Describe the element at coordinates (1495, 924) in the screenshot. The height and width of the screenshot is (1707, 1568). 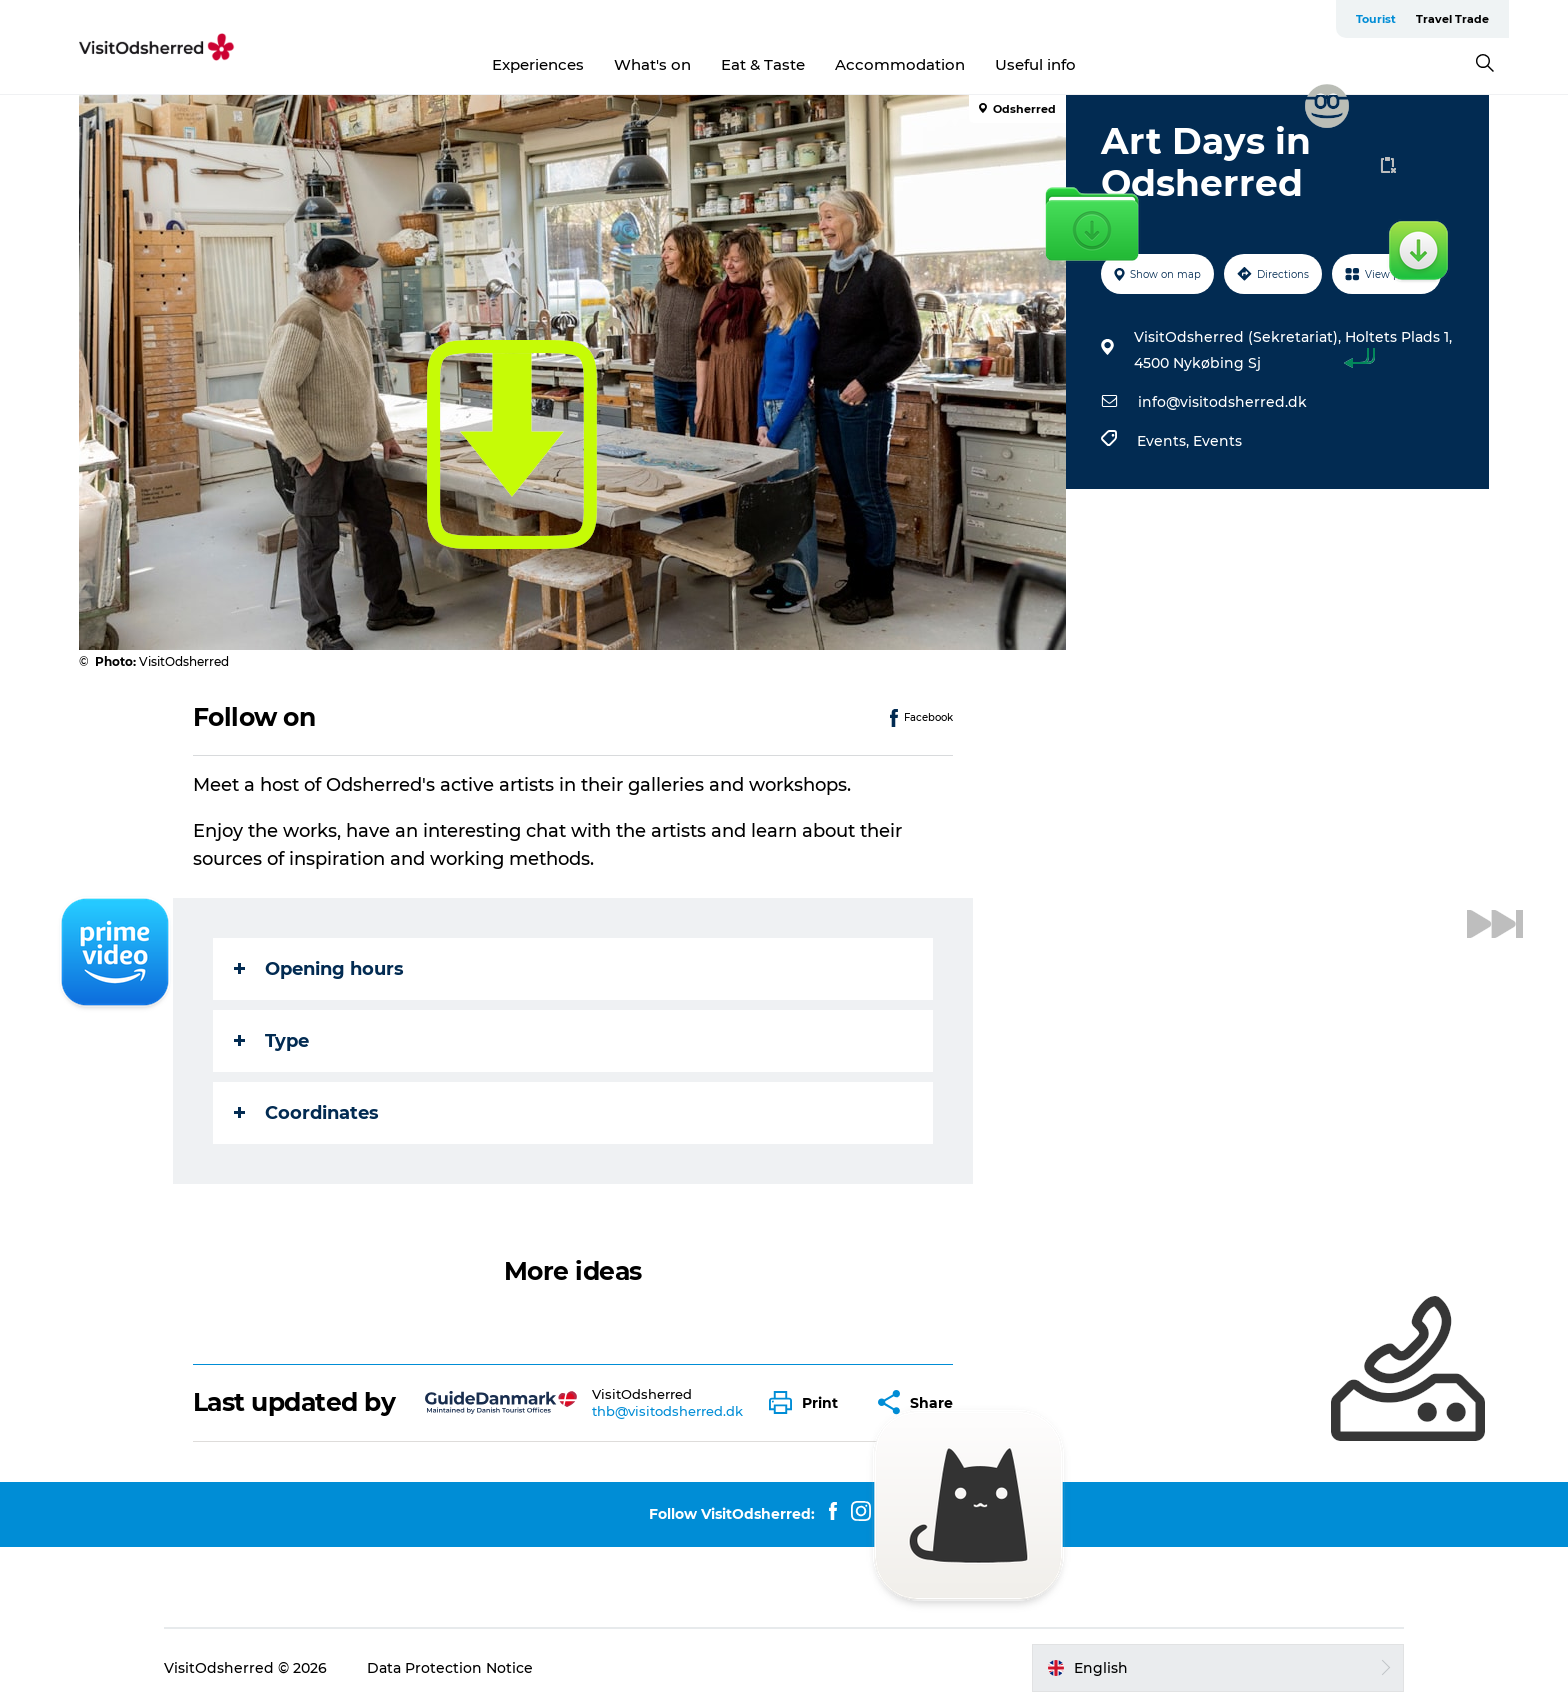
I see `skip to the next track` at that location.